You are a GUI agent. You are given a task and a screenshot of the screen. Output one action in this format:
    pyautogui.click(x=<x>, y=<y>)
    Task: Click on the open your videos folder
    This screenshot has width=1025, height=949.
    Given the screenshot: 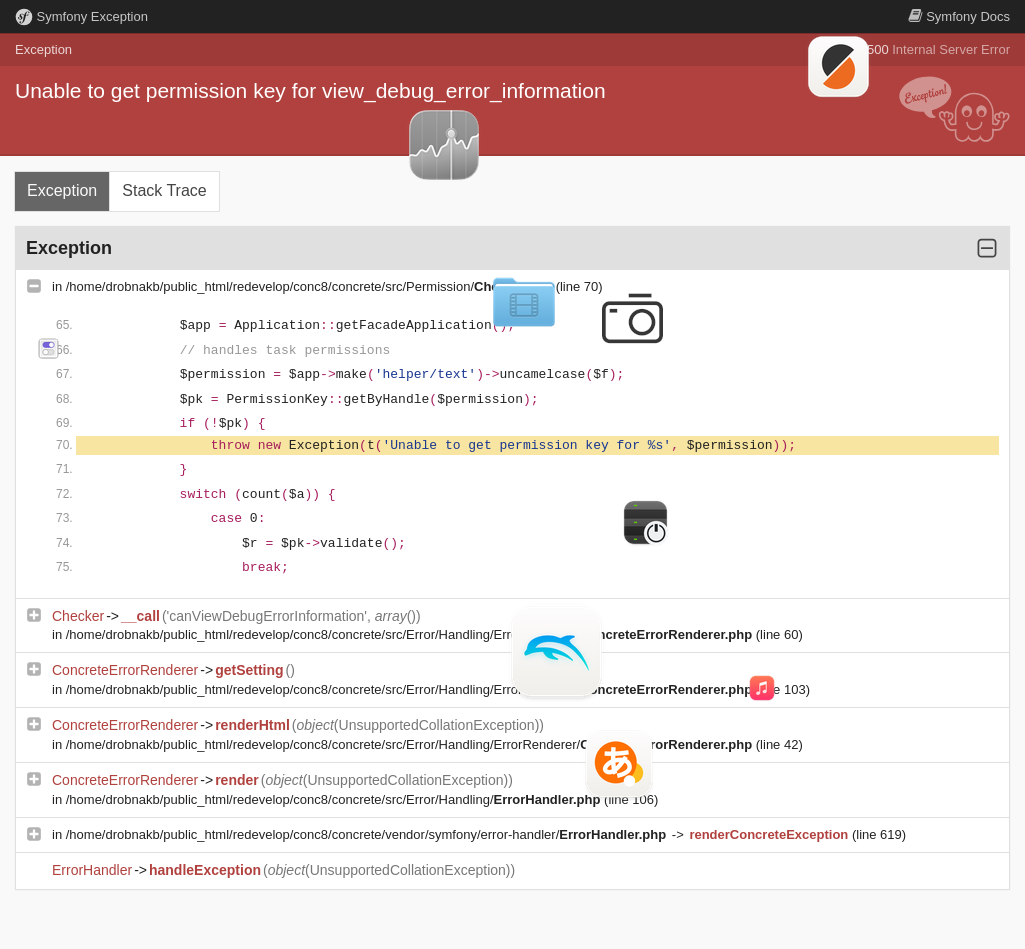 What is the action you would take?
    pyautogui.click(x=524, y=302)
    